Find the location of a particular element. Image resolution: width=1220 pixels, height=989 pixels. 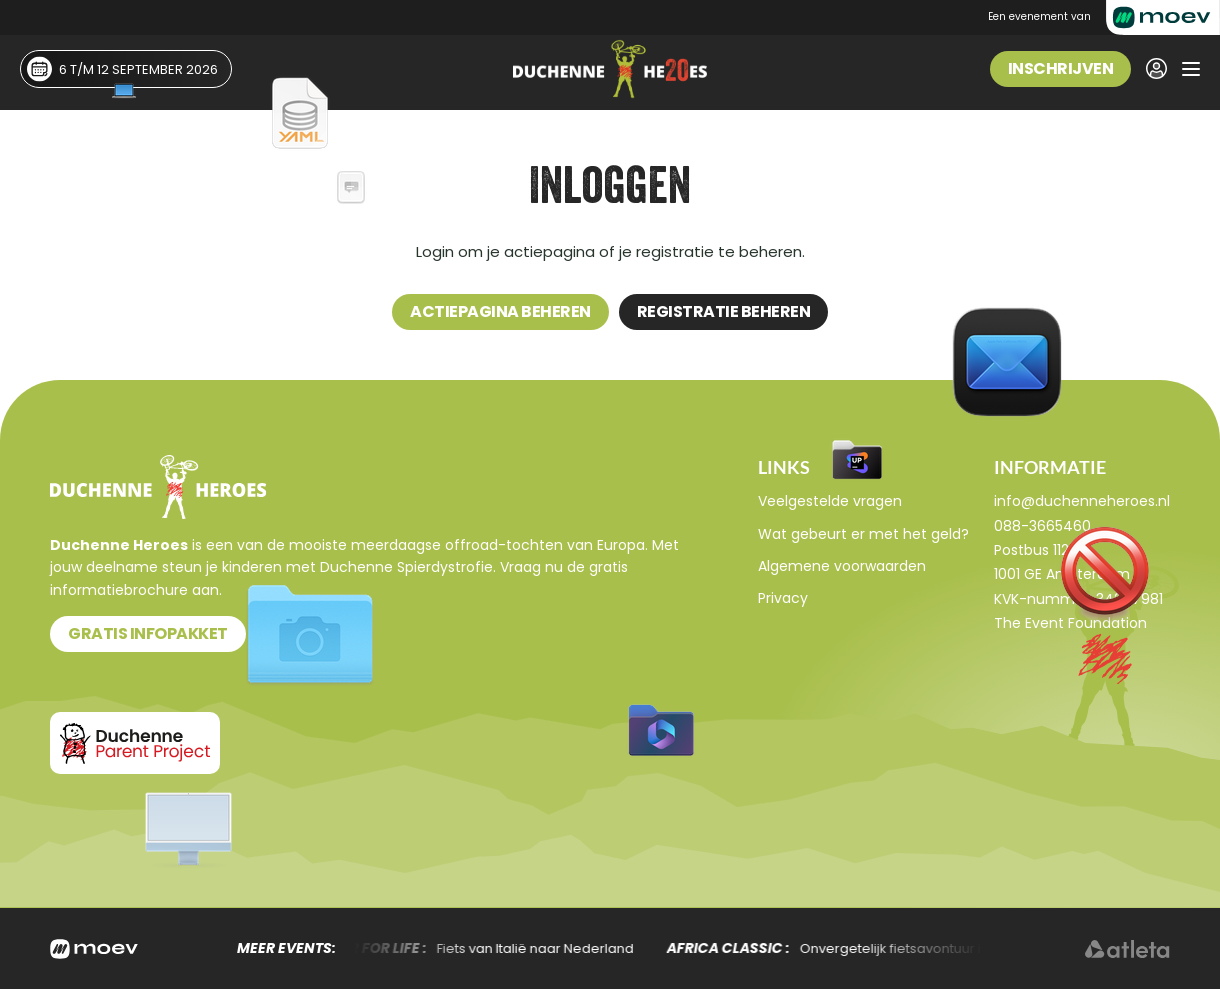

represents this macbook pro in system settings is located at coordinates (124, 89).